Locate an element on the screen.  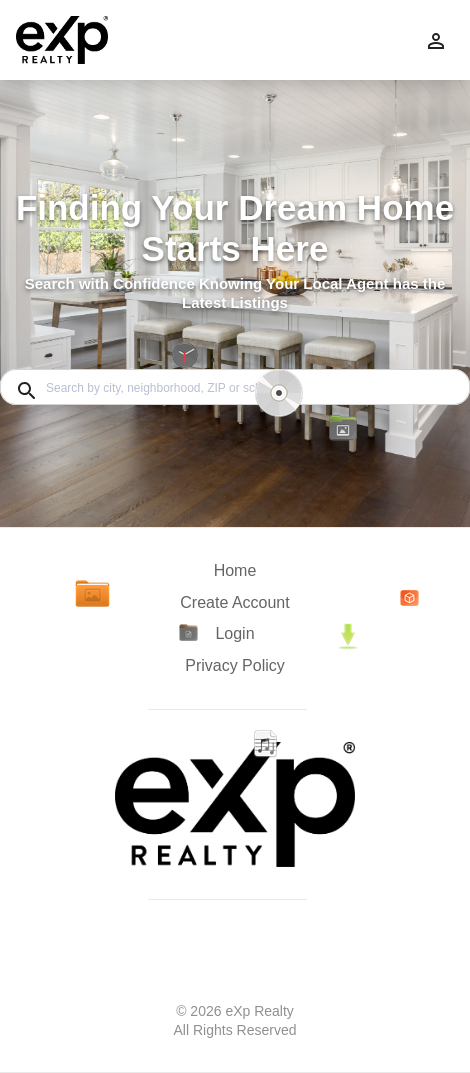
open your documents folder is located at coordinates (188, 632).